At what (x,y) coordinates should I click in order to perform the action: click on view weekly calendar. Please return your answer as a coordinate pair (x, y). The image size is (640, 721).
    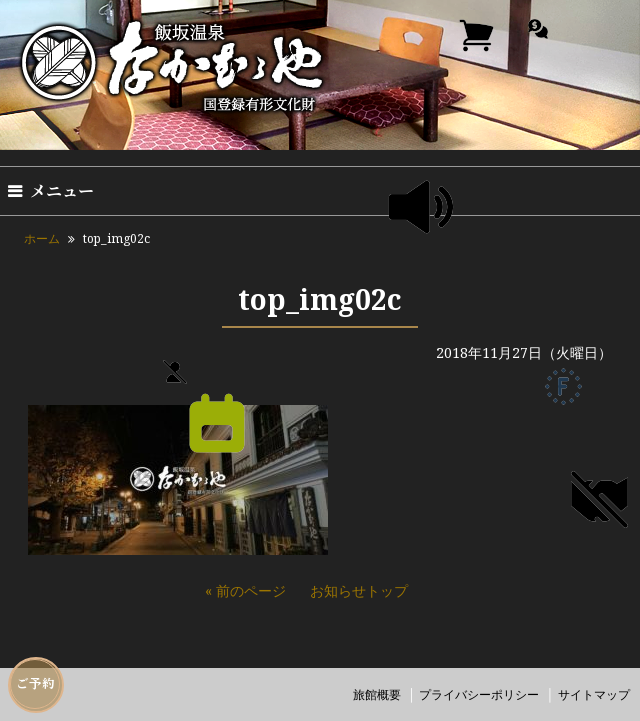
    Looking at the image, I should click on (217, 425).